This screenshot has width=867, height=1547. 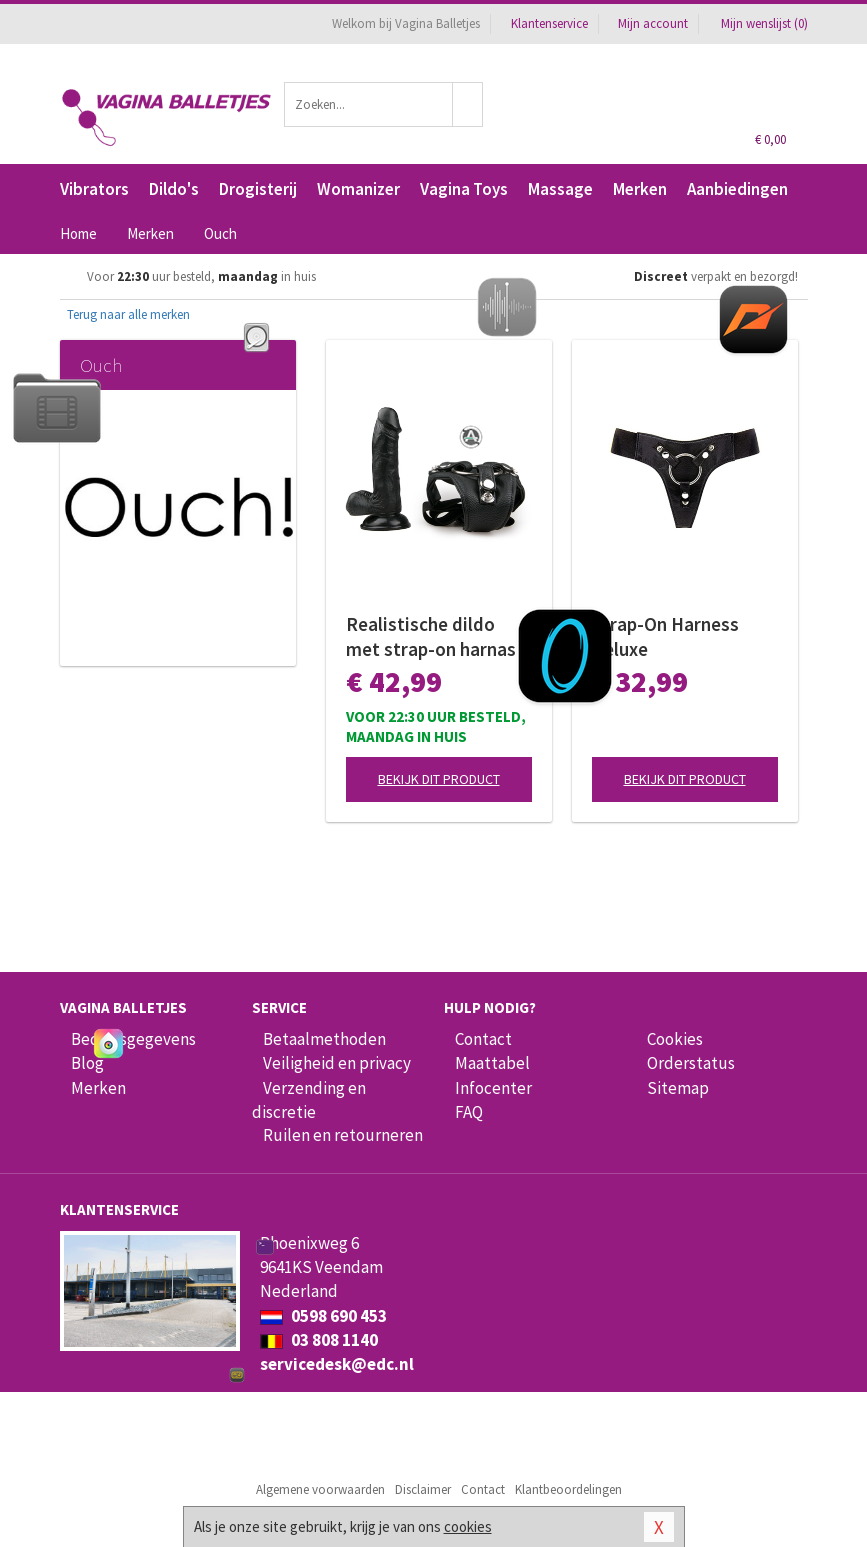 I want to click on open the portal app, so click(x=565, y=656).